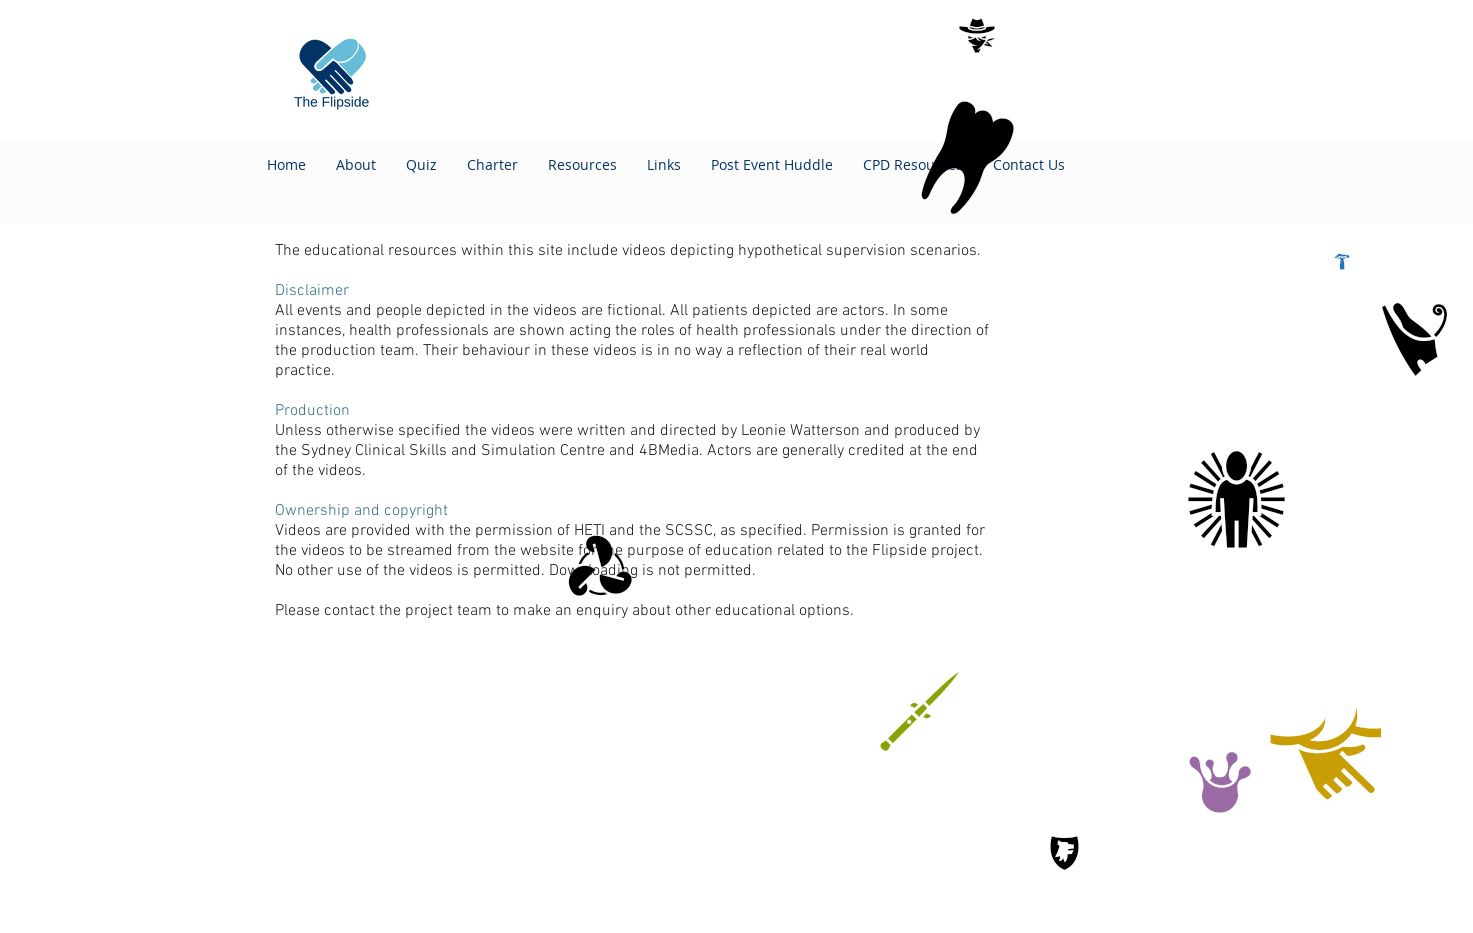  I want to click on indicates a splash or splatter effect, so click(1220, 782).